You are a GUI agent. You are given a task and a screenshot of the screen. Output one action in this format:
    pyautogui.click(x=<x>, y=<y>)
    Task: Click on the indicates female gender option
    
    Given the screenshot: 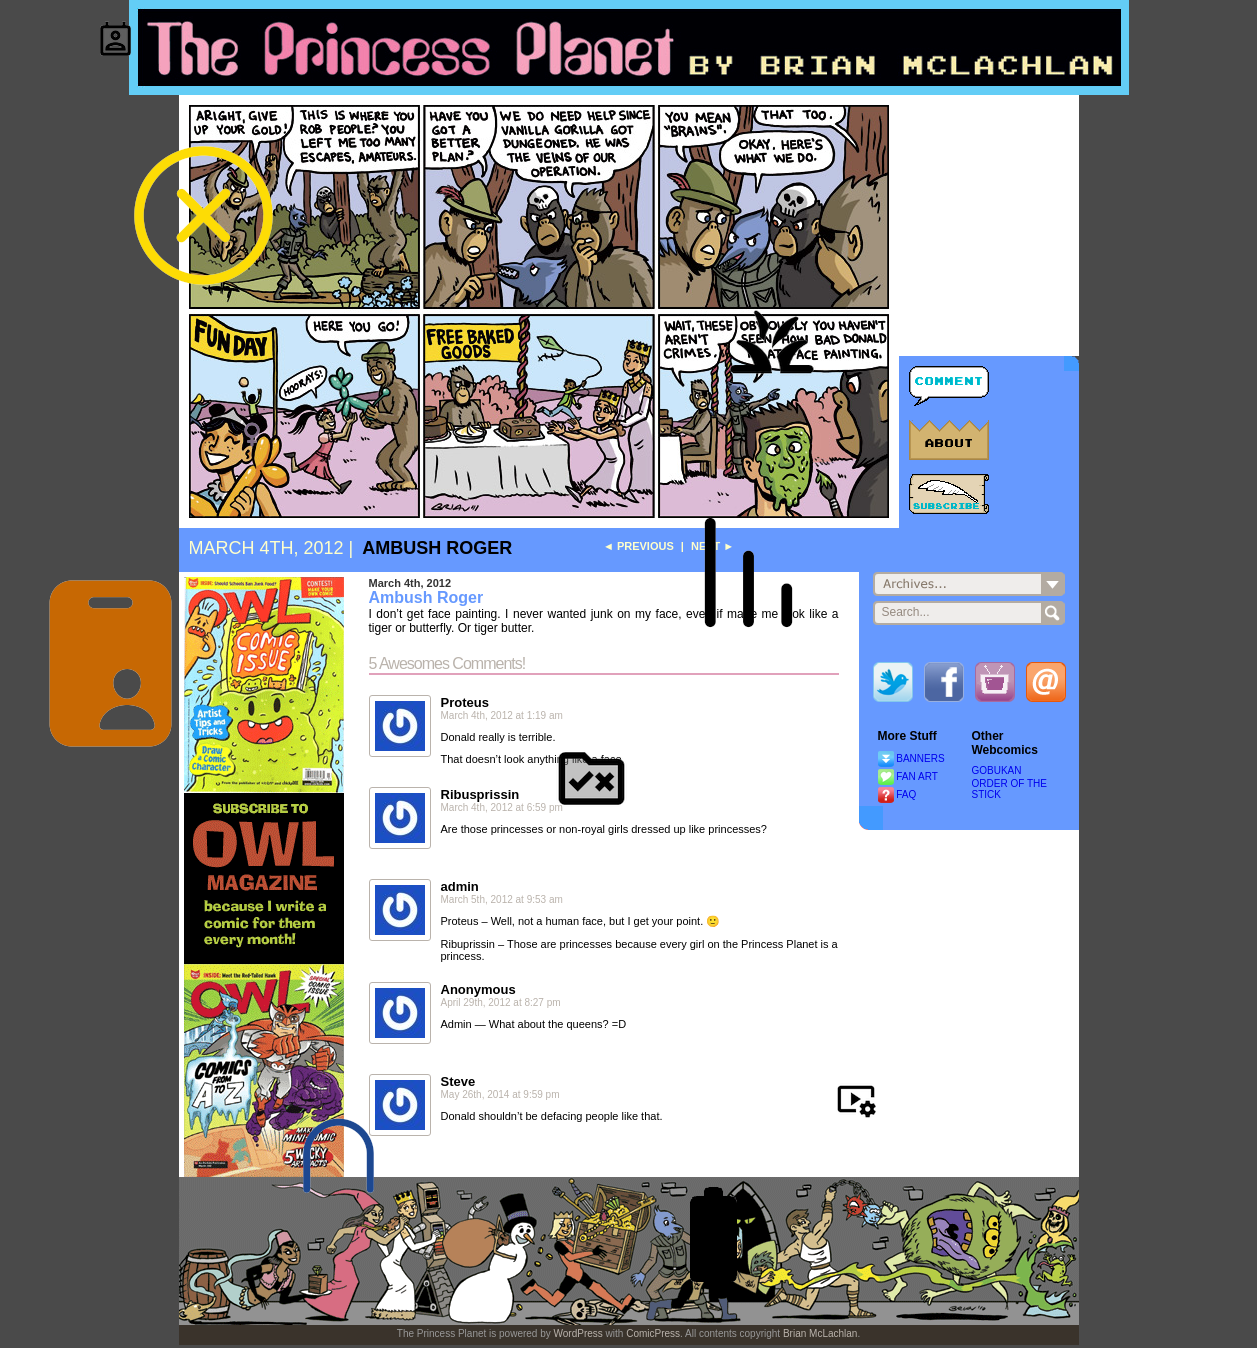 What is the action you would take?
    pyautogui.click(x=252, y=434)
    